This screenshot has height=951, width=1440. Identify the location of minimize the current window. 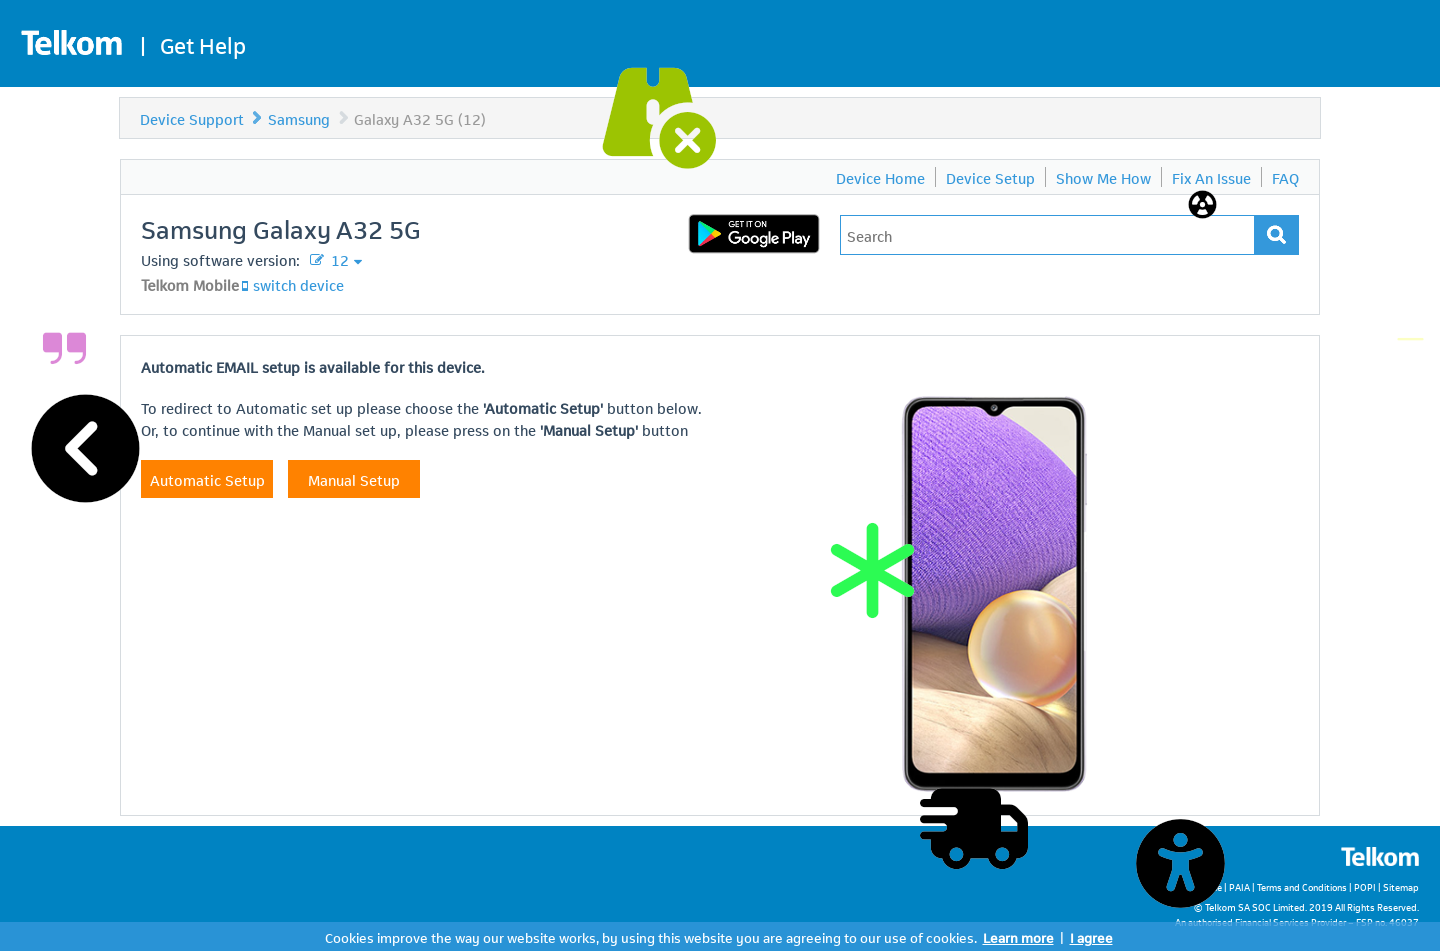
(1410, 330).